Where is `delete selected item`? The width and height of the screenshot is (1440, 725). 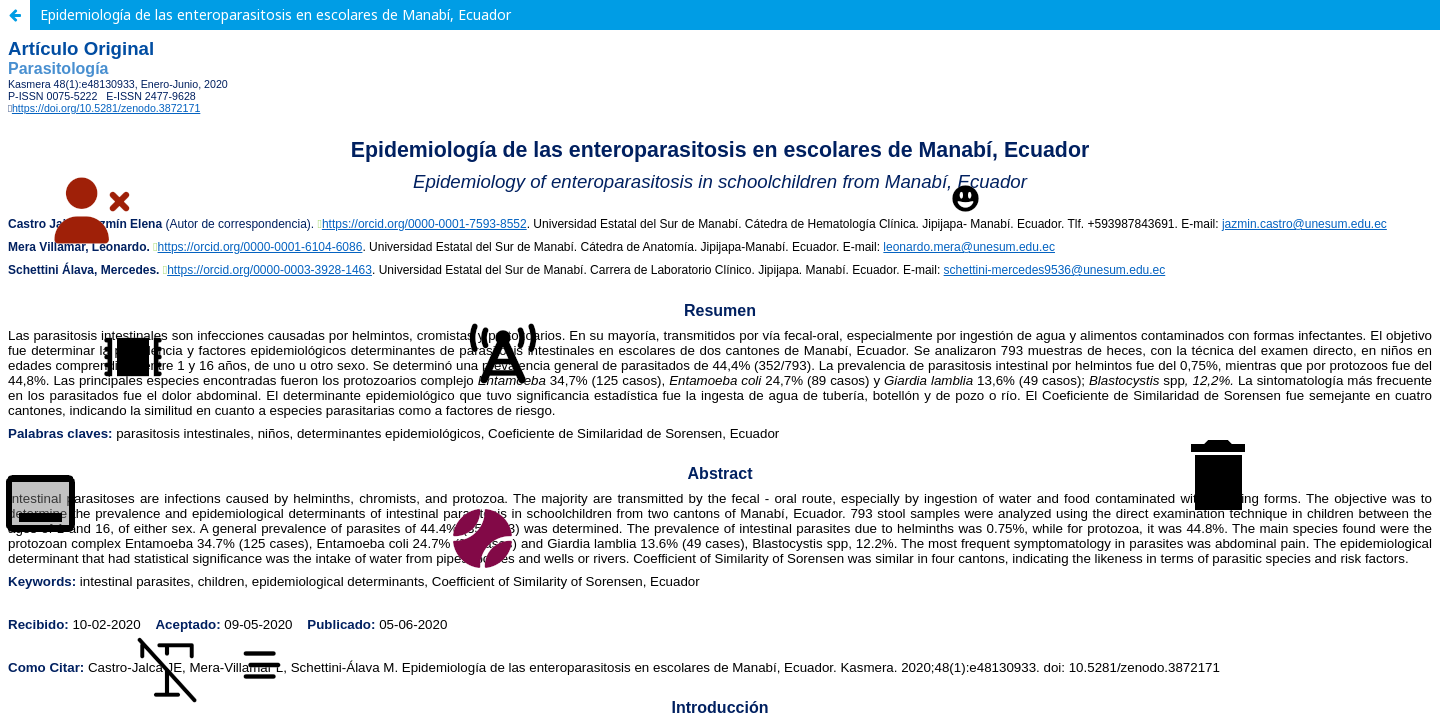
delete selected item is located at coordinates (1218, 475).